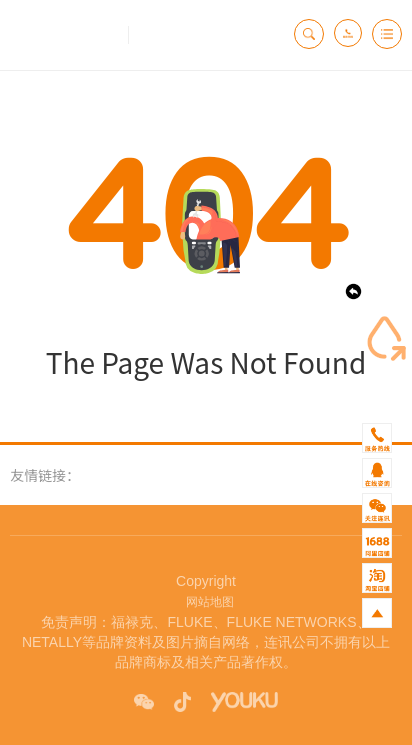  I want to click on undo the last action, so click(353, 291).